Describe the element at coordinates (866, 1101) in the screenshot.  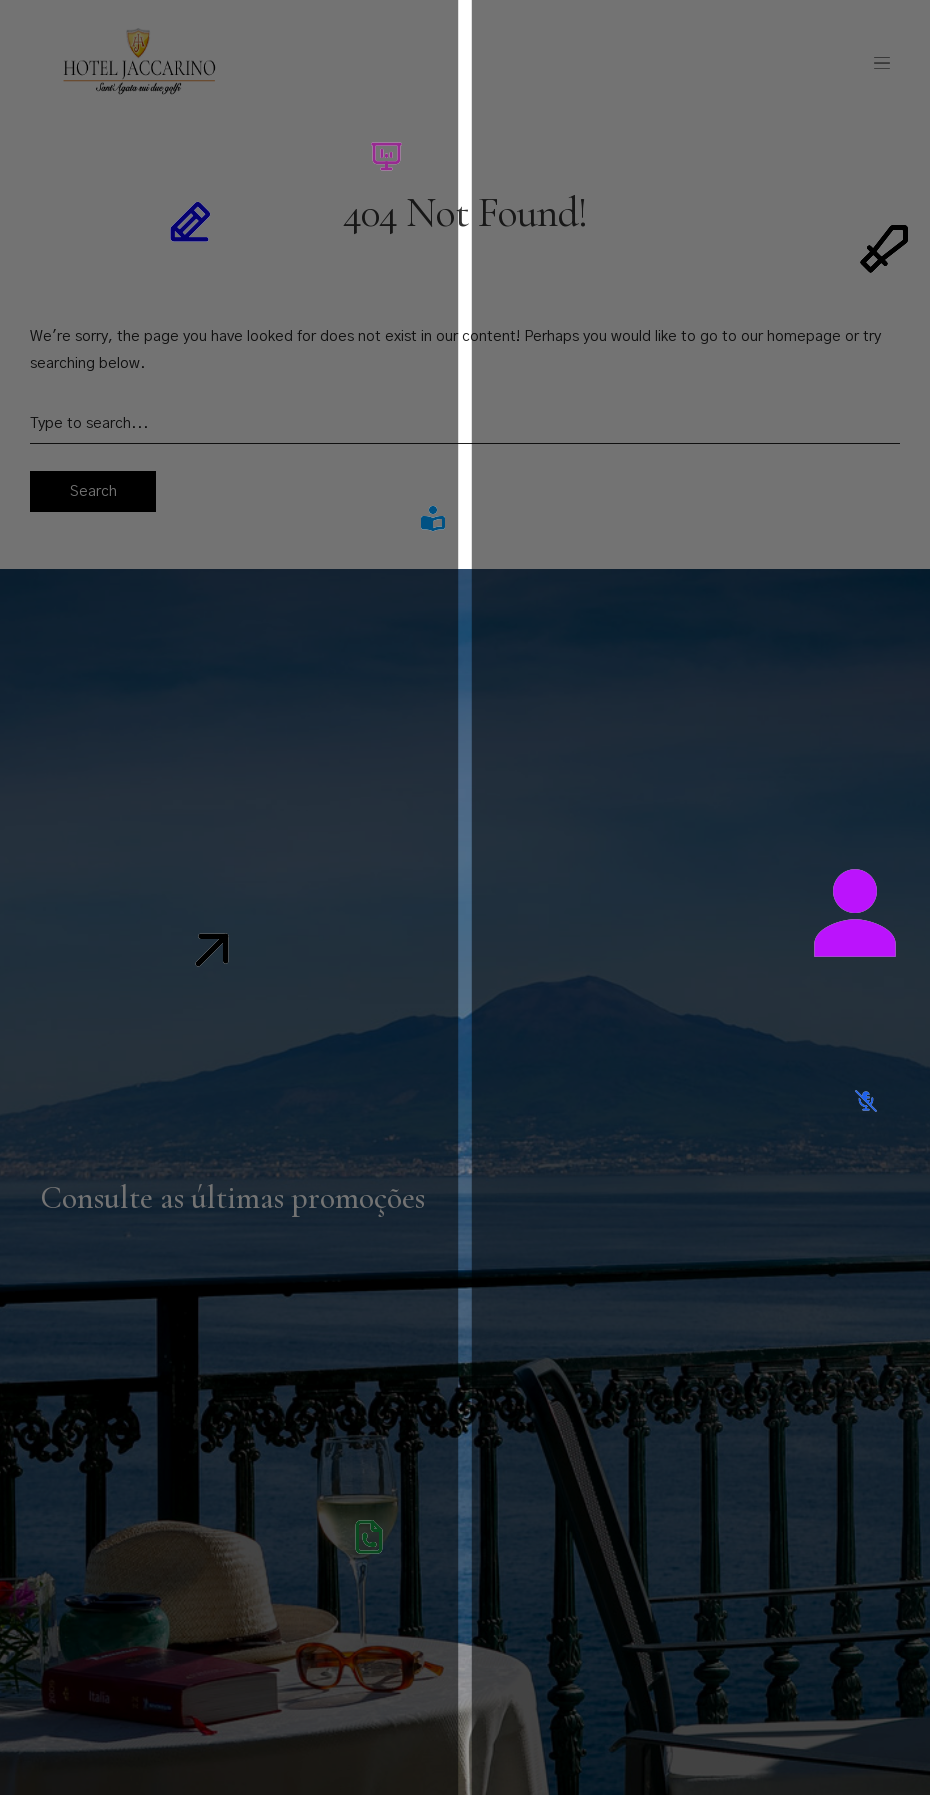
I see `mute your microphone` at that location.